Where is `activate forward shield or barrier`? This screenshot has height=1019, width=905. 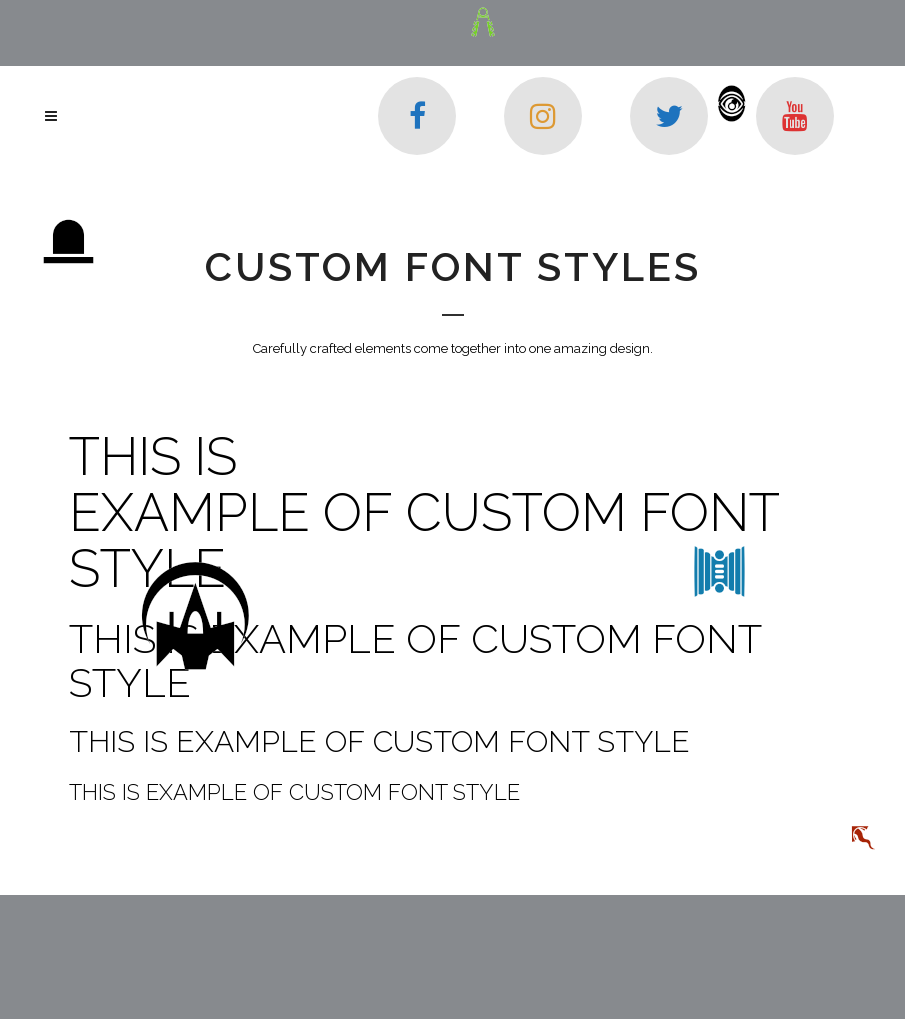 activate forward shield or barrier is located at coordinates (195, 615).